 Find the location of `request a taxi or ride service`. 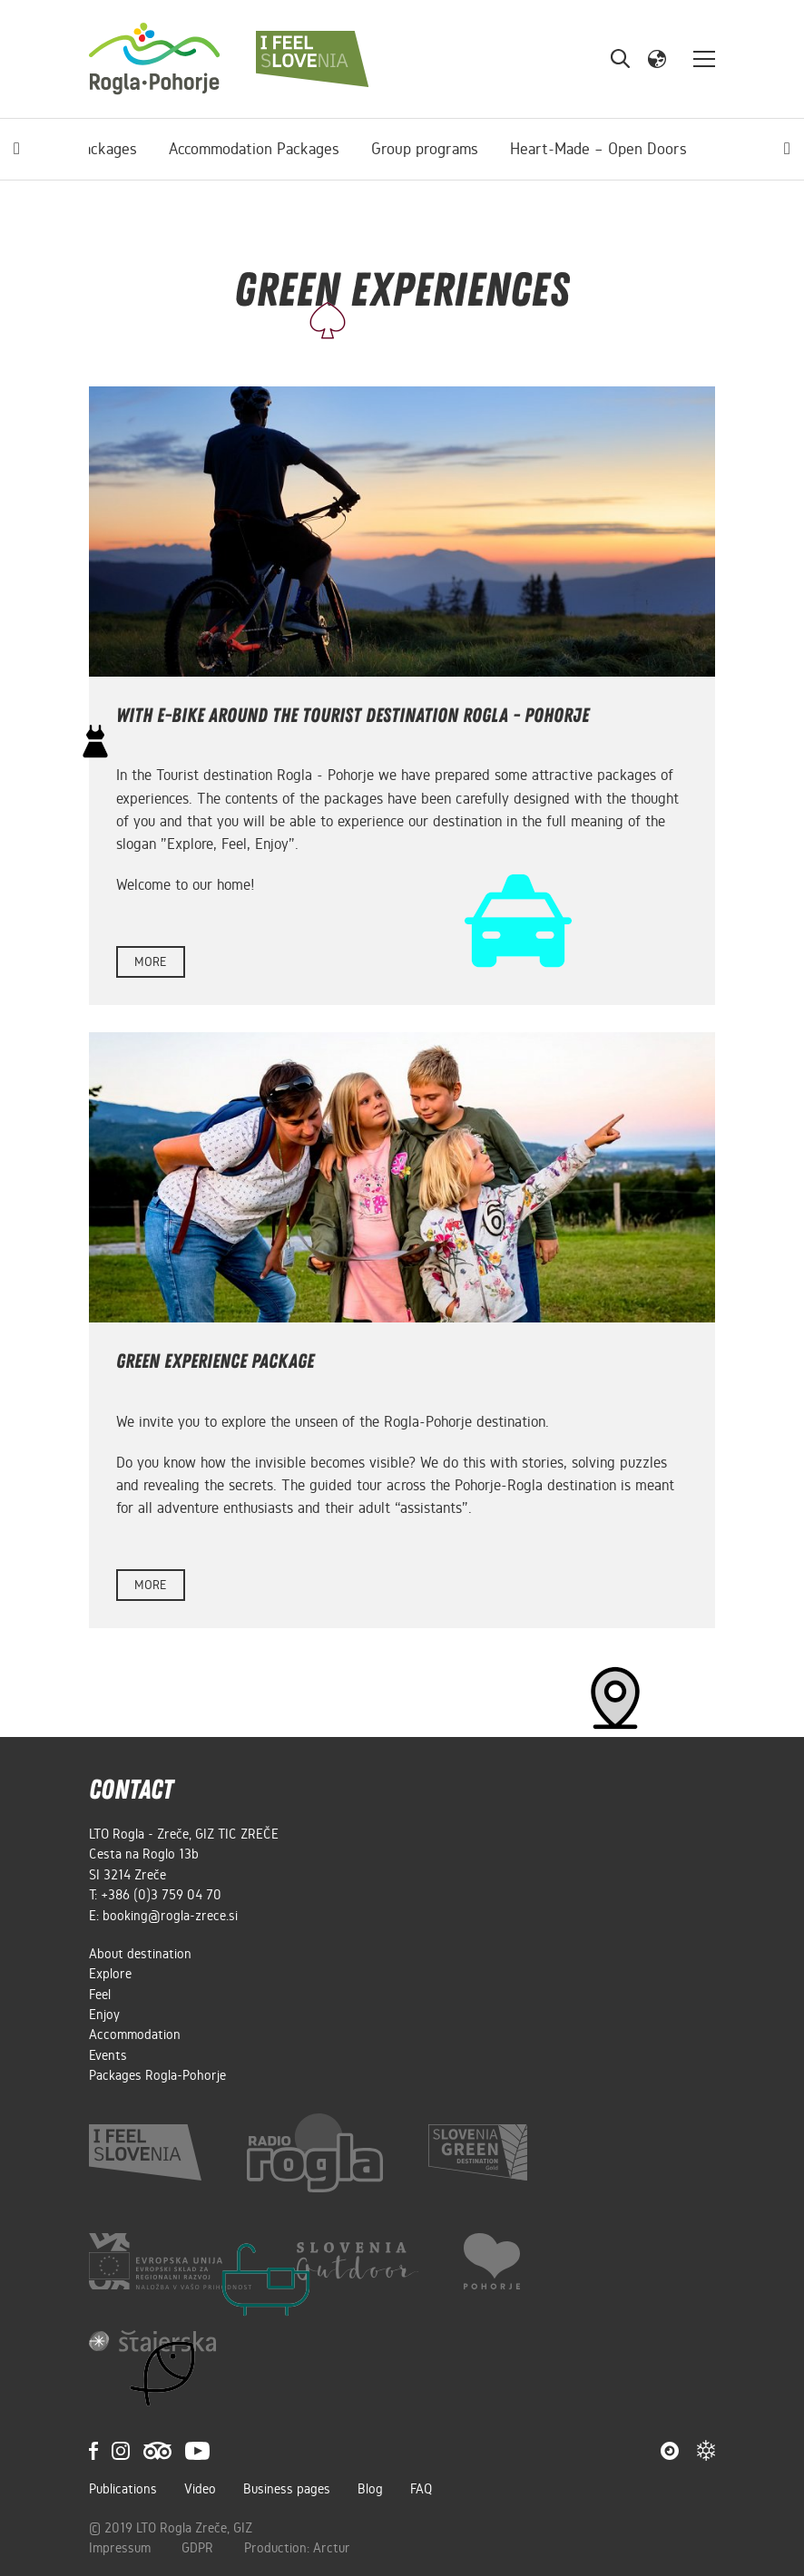

request a taxi or ride service is located at coordinates (518, 928).